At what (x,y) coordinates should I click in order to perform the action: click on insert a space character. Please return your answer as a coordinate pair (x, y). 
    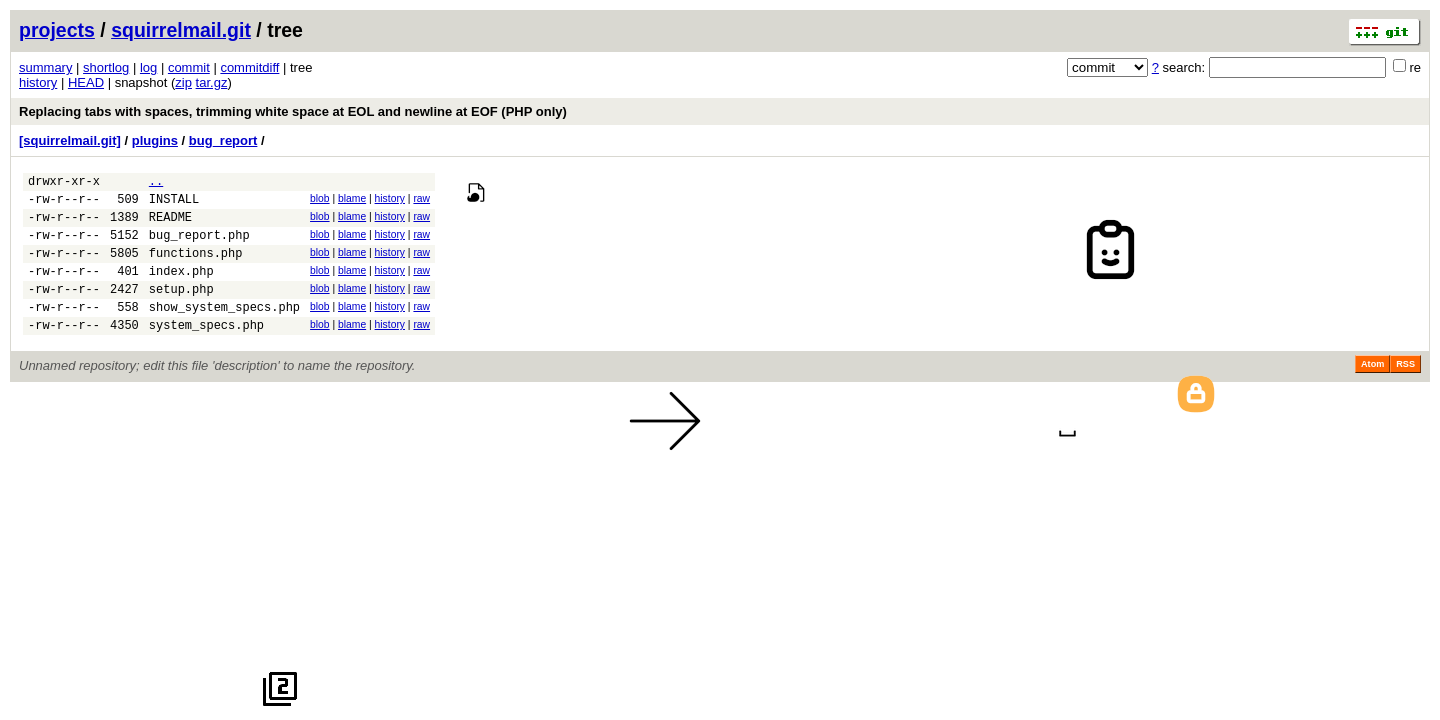
    Looking at the image, I should click on (1067, 433).